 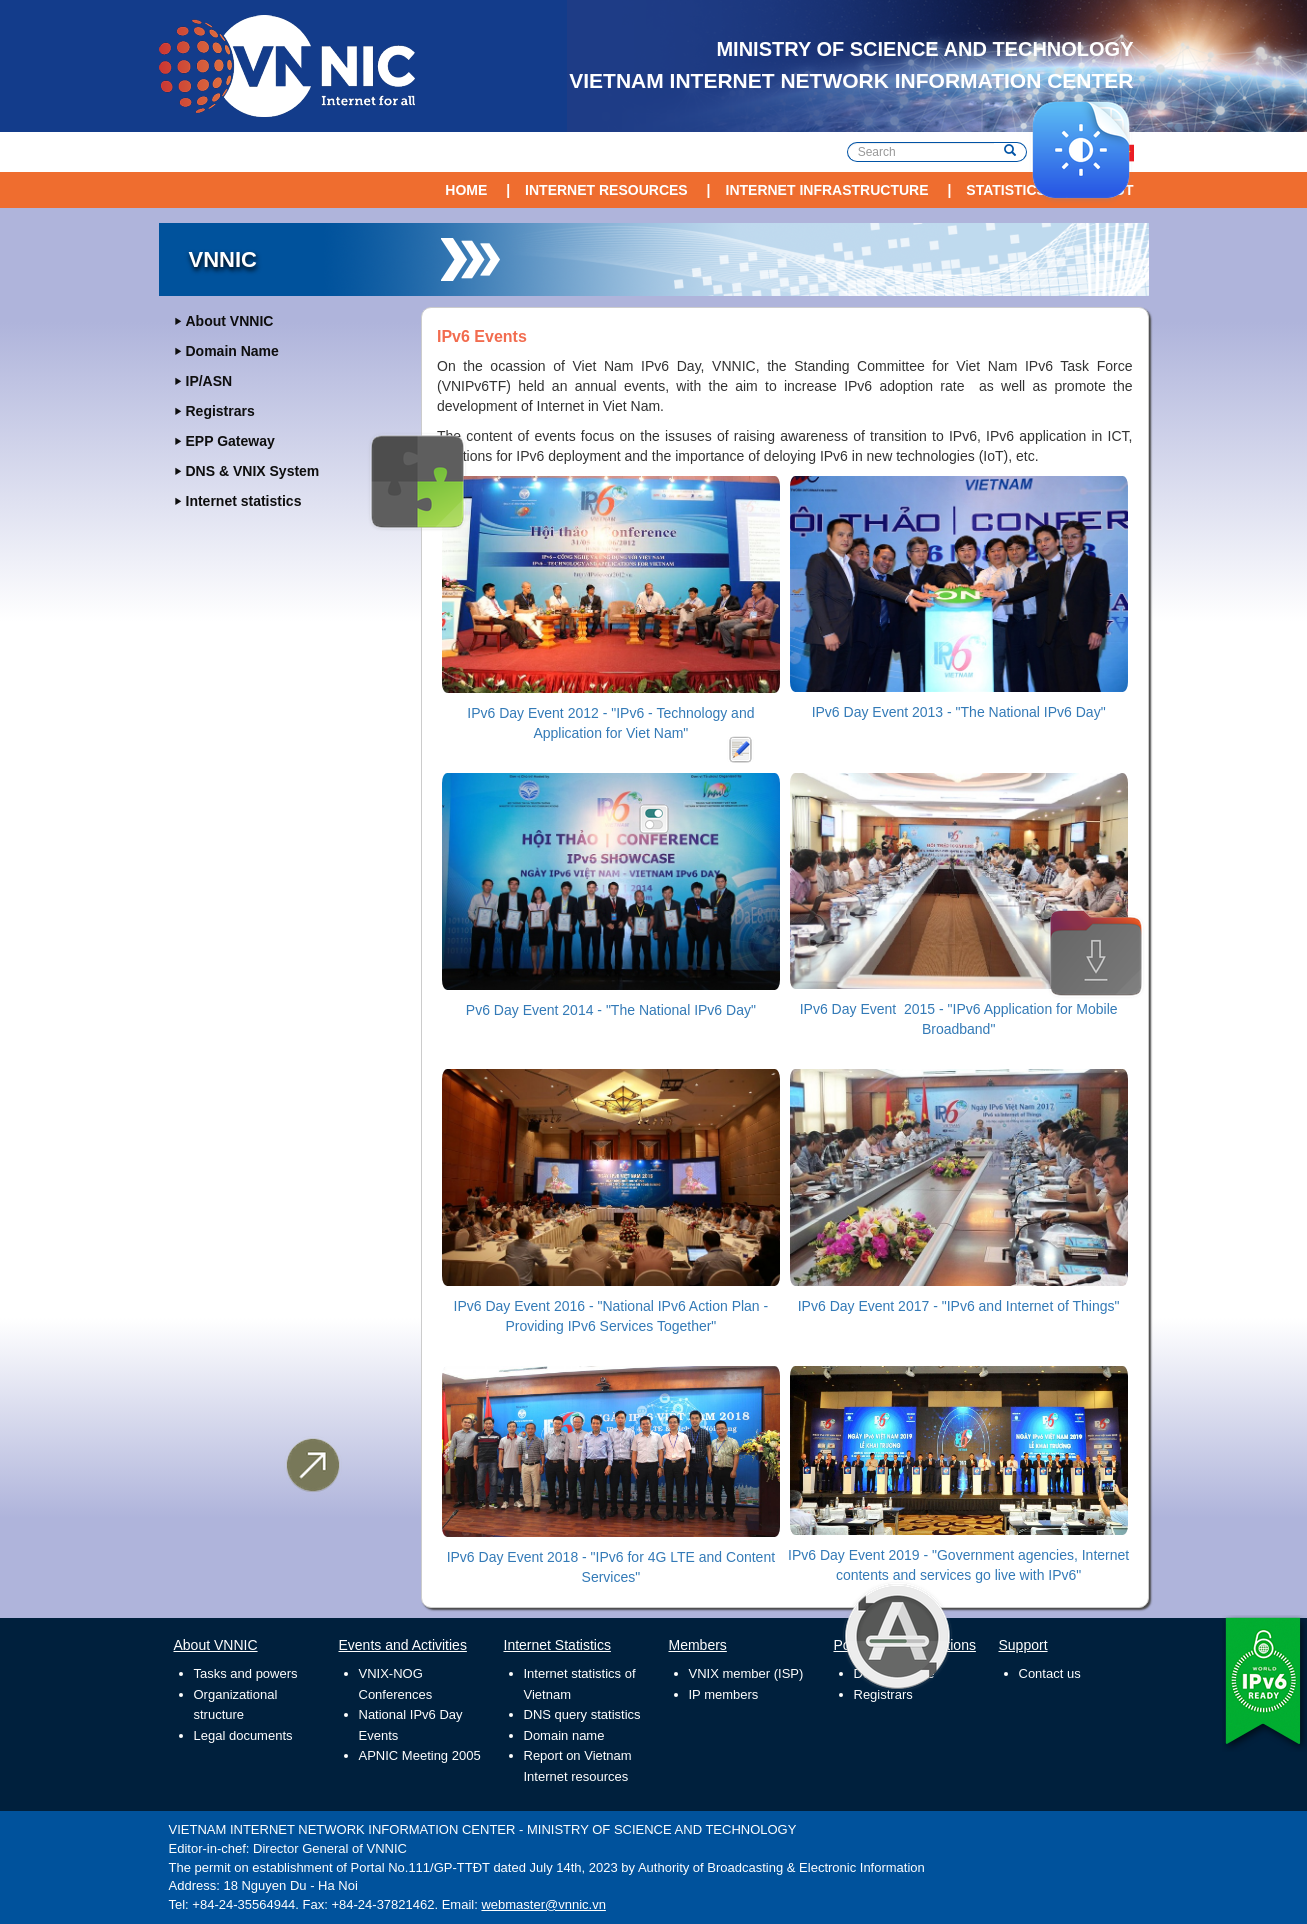 I want to click on open your downloads folder, so click(x=1096, y=953).